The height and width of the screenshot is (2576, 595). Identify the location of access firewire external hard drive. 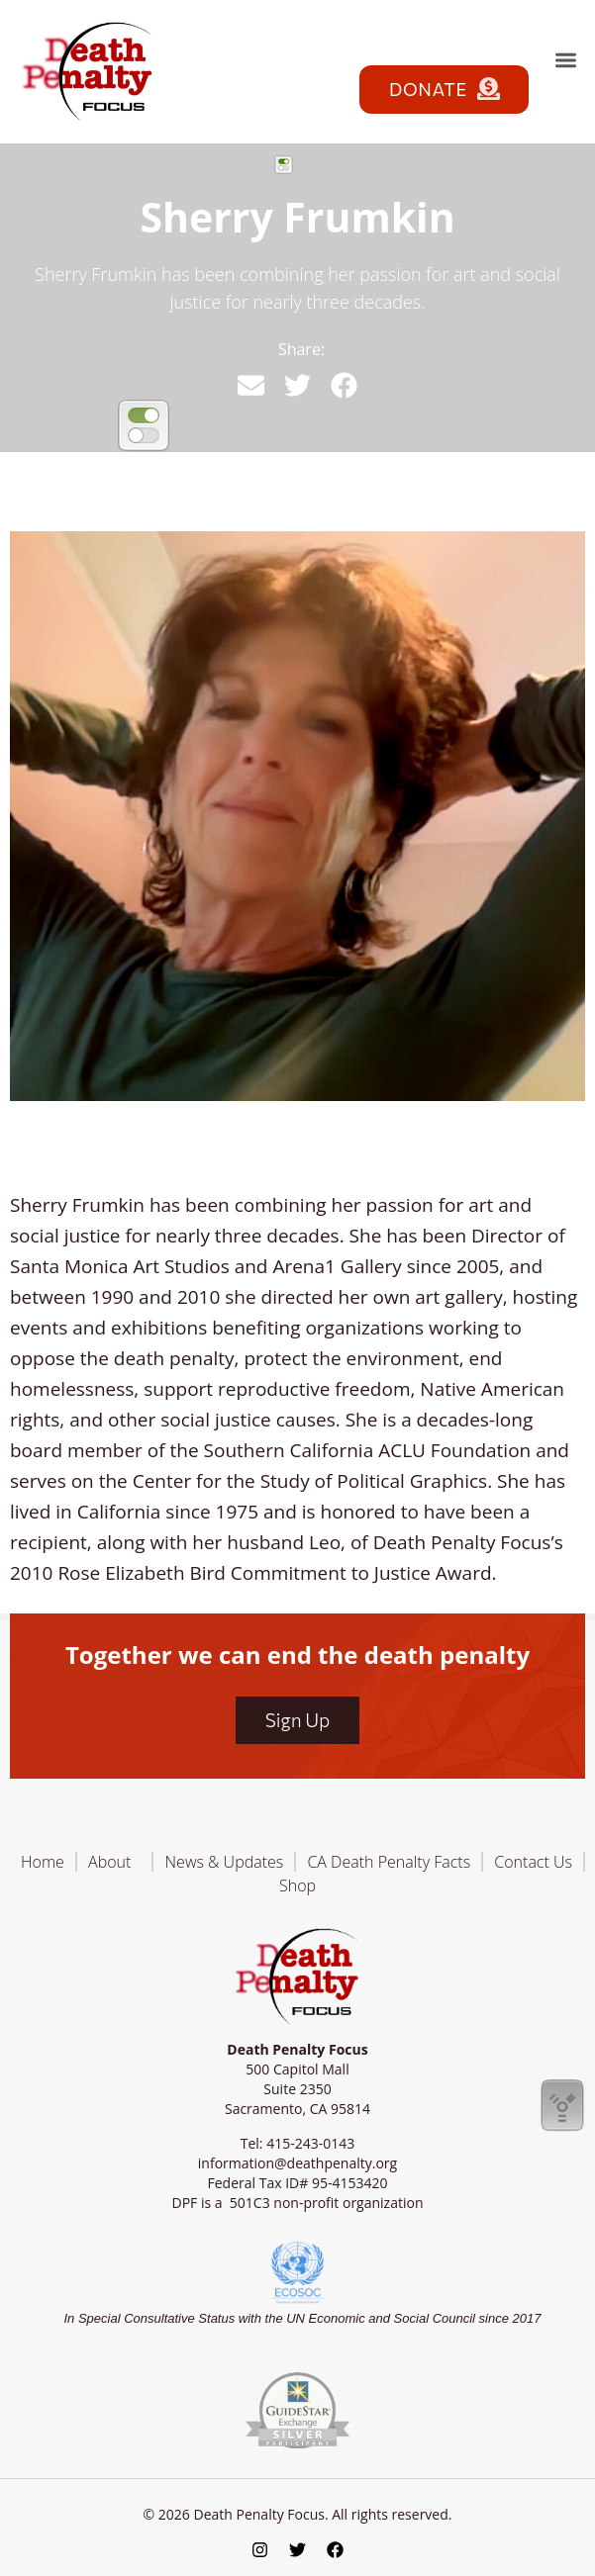
(562, 2105).